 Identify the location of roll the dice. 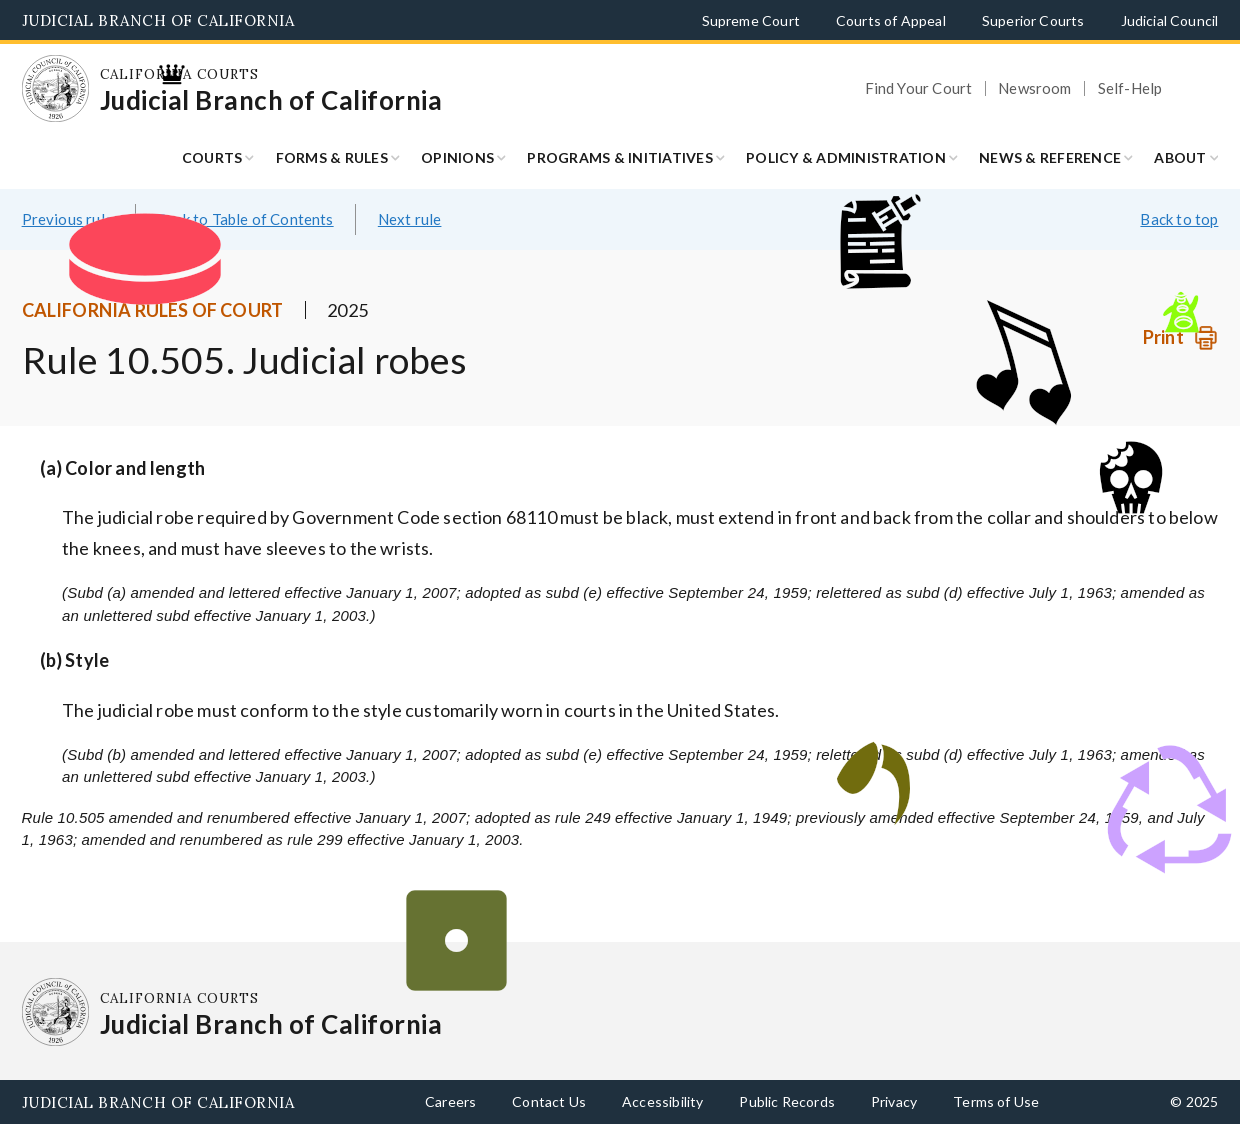
(456, 940).